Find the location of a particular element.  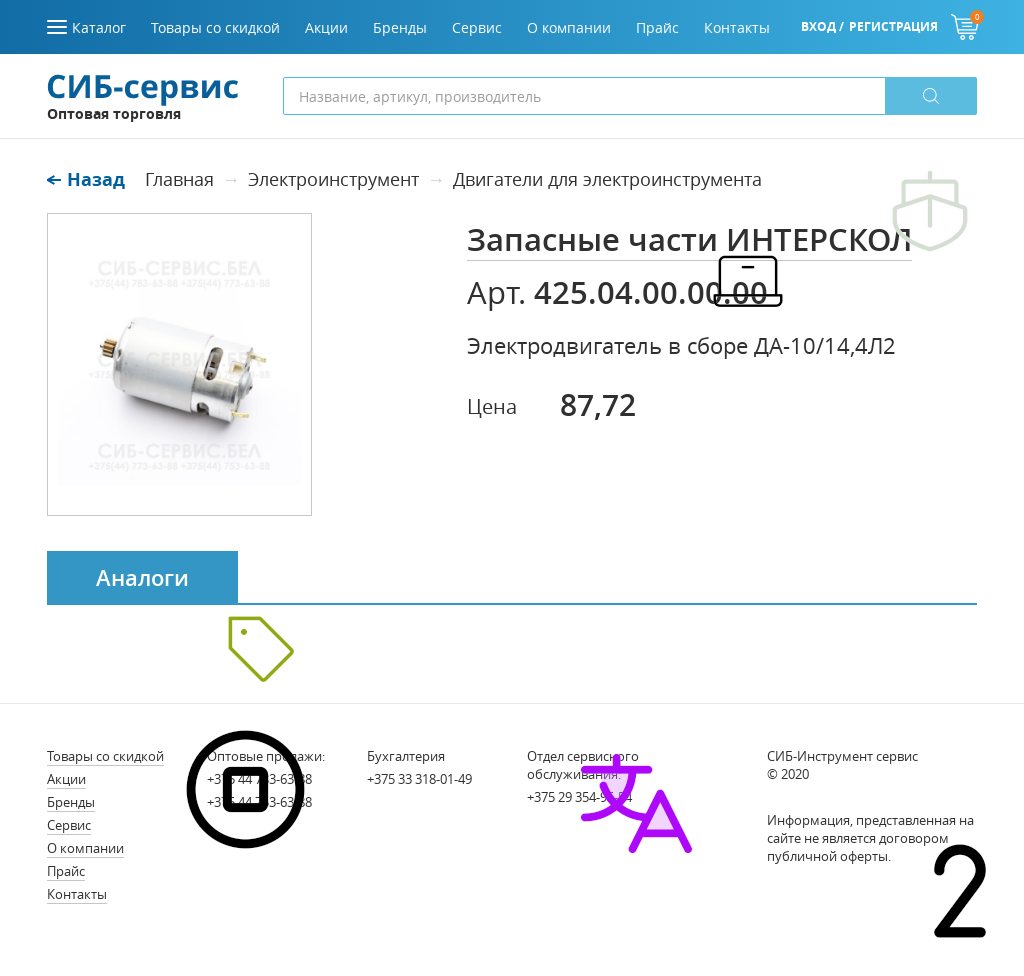

stop media playback is located at coordinates (245, 789).